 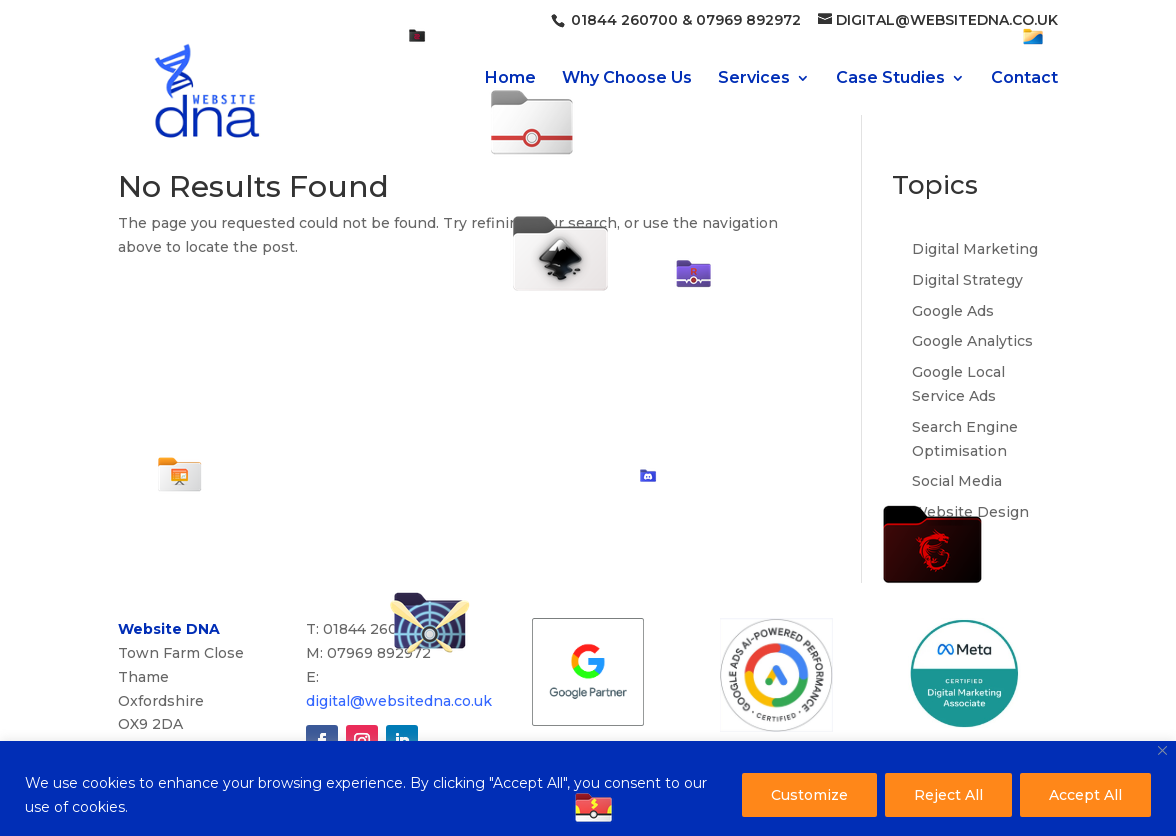 What do you see at coordinates (531, 124) in the screenshot?
I see `open pokémon premier ball themed folder` at bounding box center [531, 124].